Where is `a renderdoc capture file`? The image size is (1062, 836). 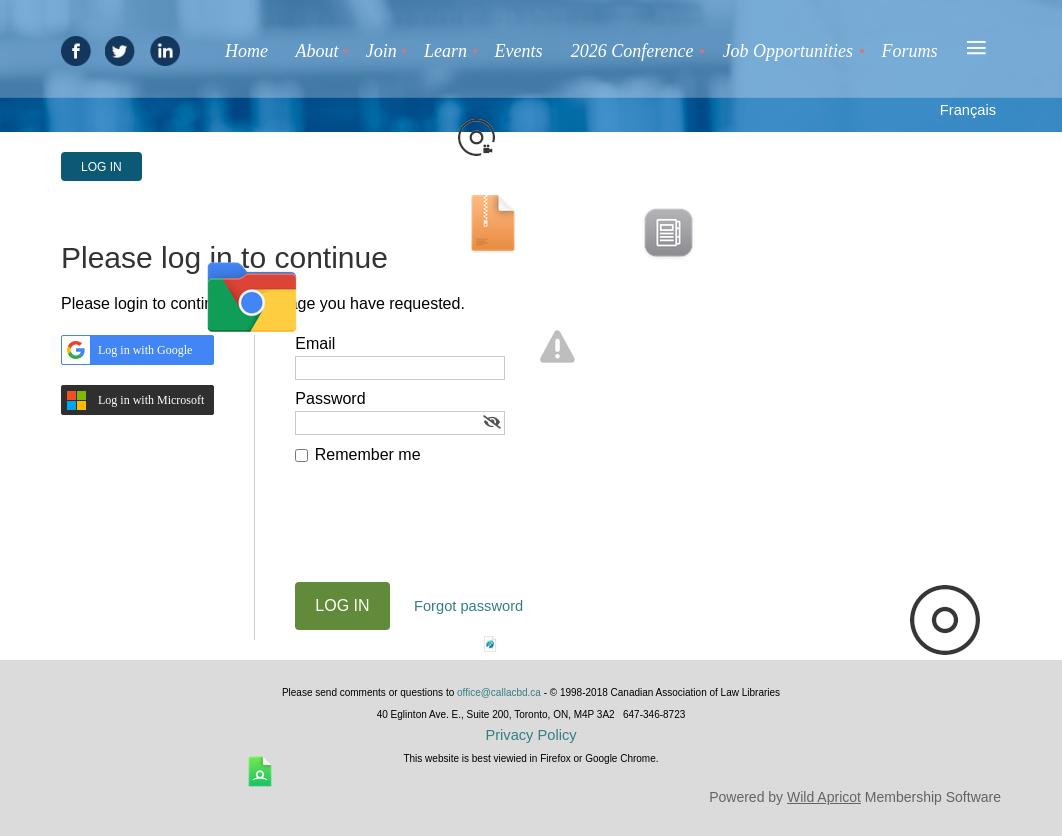
a renderdoc capture file is located at coordinates (260, 772).